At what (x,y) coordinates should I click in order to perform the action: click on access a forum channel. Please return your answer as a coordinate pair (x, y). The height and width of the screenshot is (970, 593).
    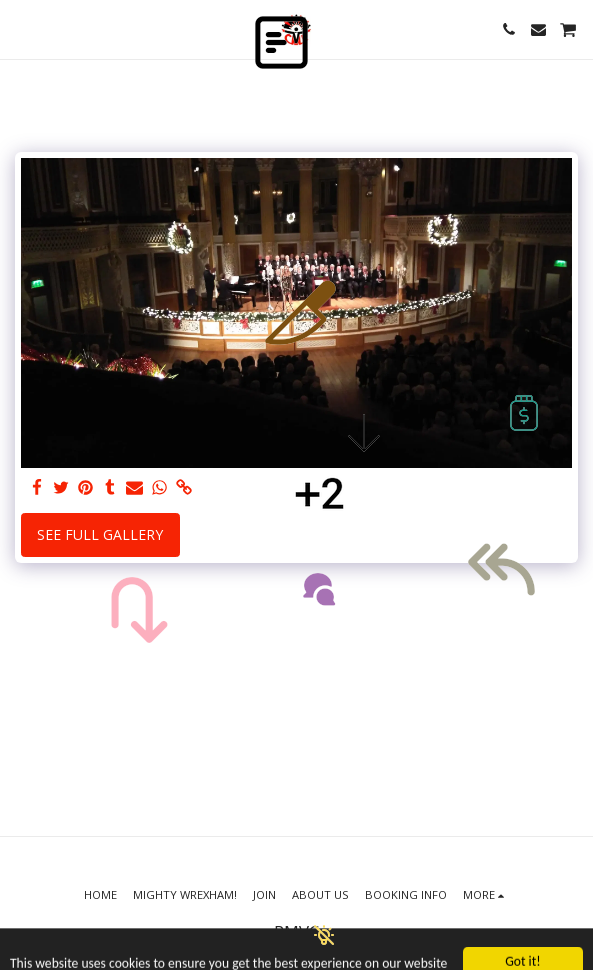
    Looking at the image, I should click on (319, 588).